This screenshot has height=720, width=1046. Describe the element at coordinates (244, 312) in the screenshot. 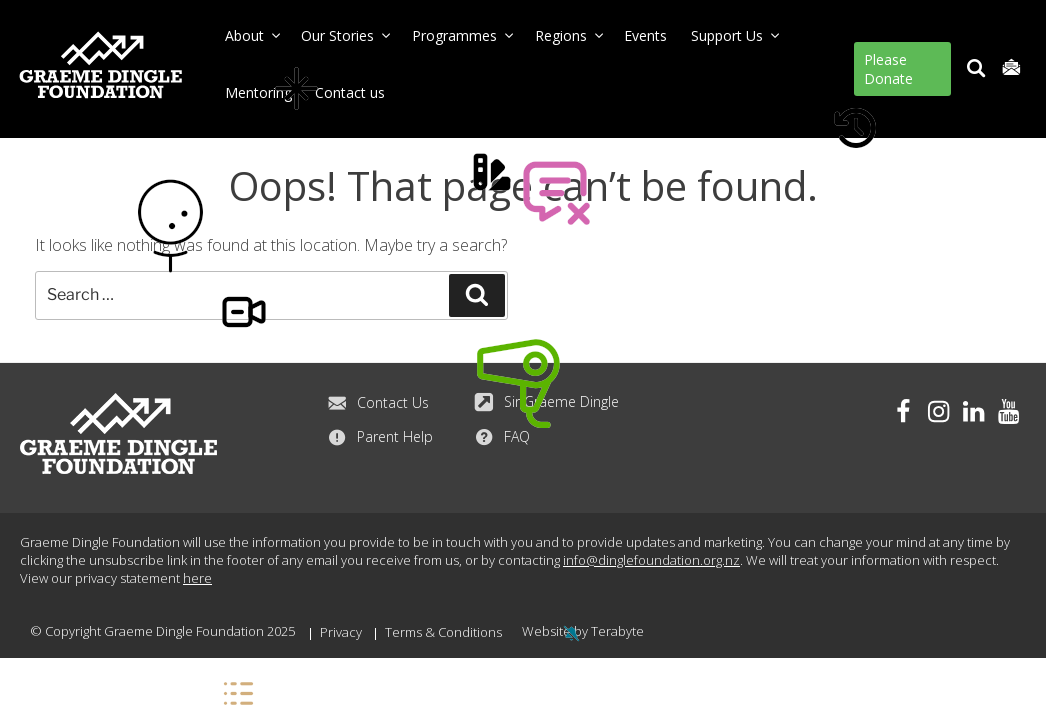

I see `remove video from playlist or queue` at that location.